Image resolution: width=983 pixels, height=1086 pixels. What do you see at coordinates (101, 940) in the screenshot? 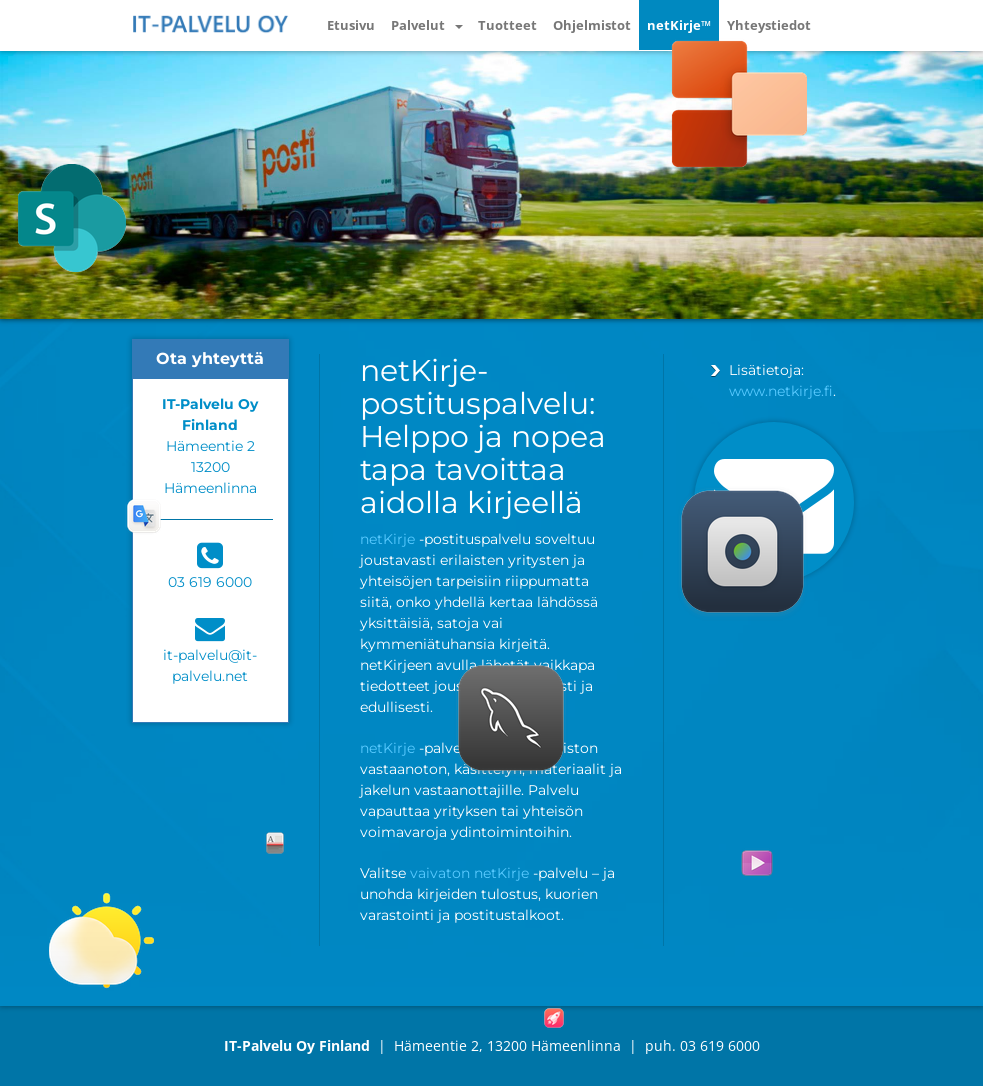
I see `indicates partly cloudy weather conditions` at bounding box center [101, 940].